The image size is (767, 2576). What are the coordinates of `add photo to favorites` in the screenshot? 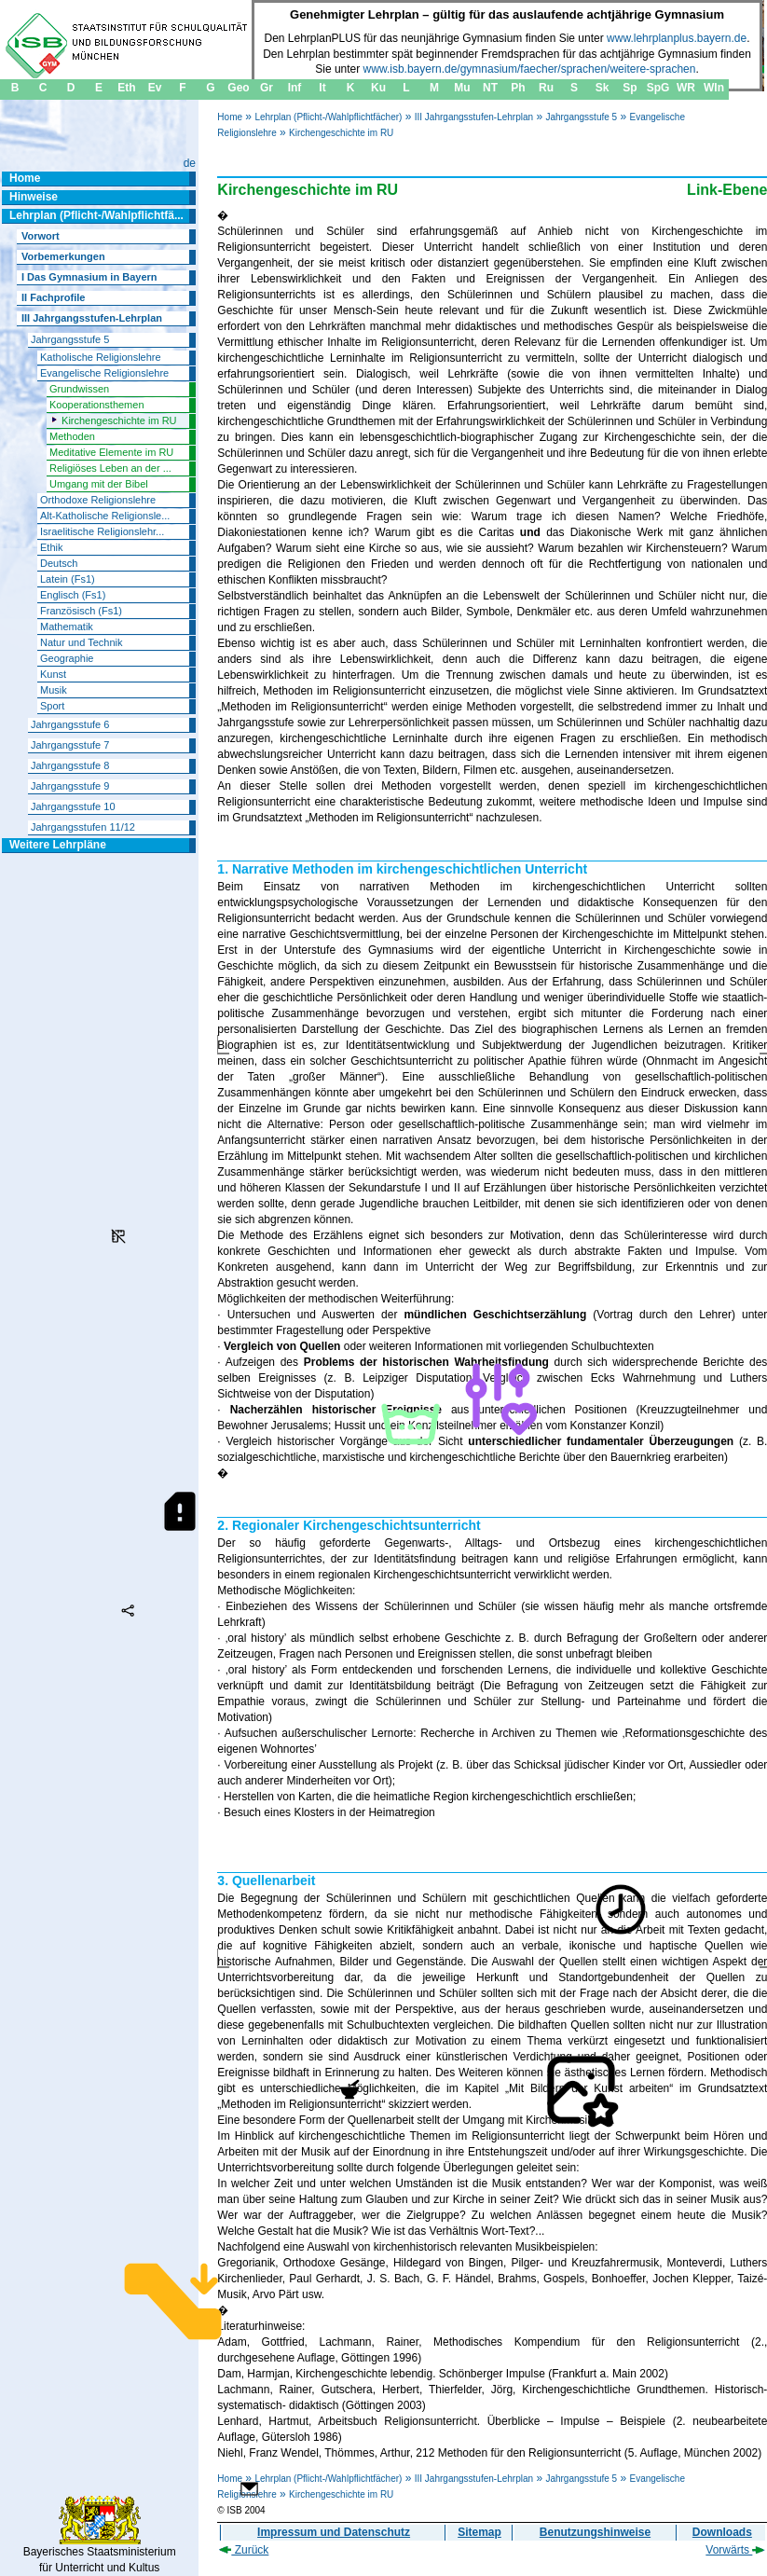 It's located at (581, 2089).